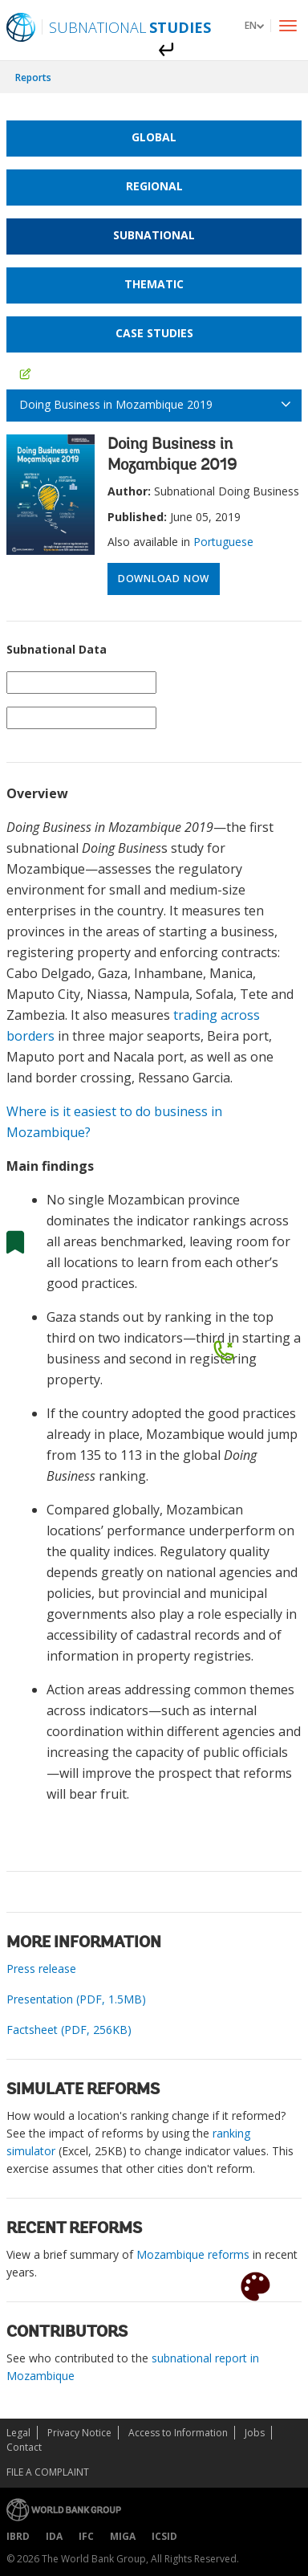 The height and width of the screenshot is (2576, 308). I want to click on return or enter key, so click(165, 49).